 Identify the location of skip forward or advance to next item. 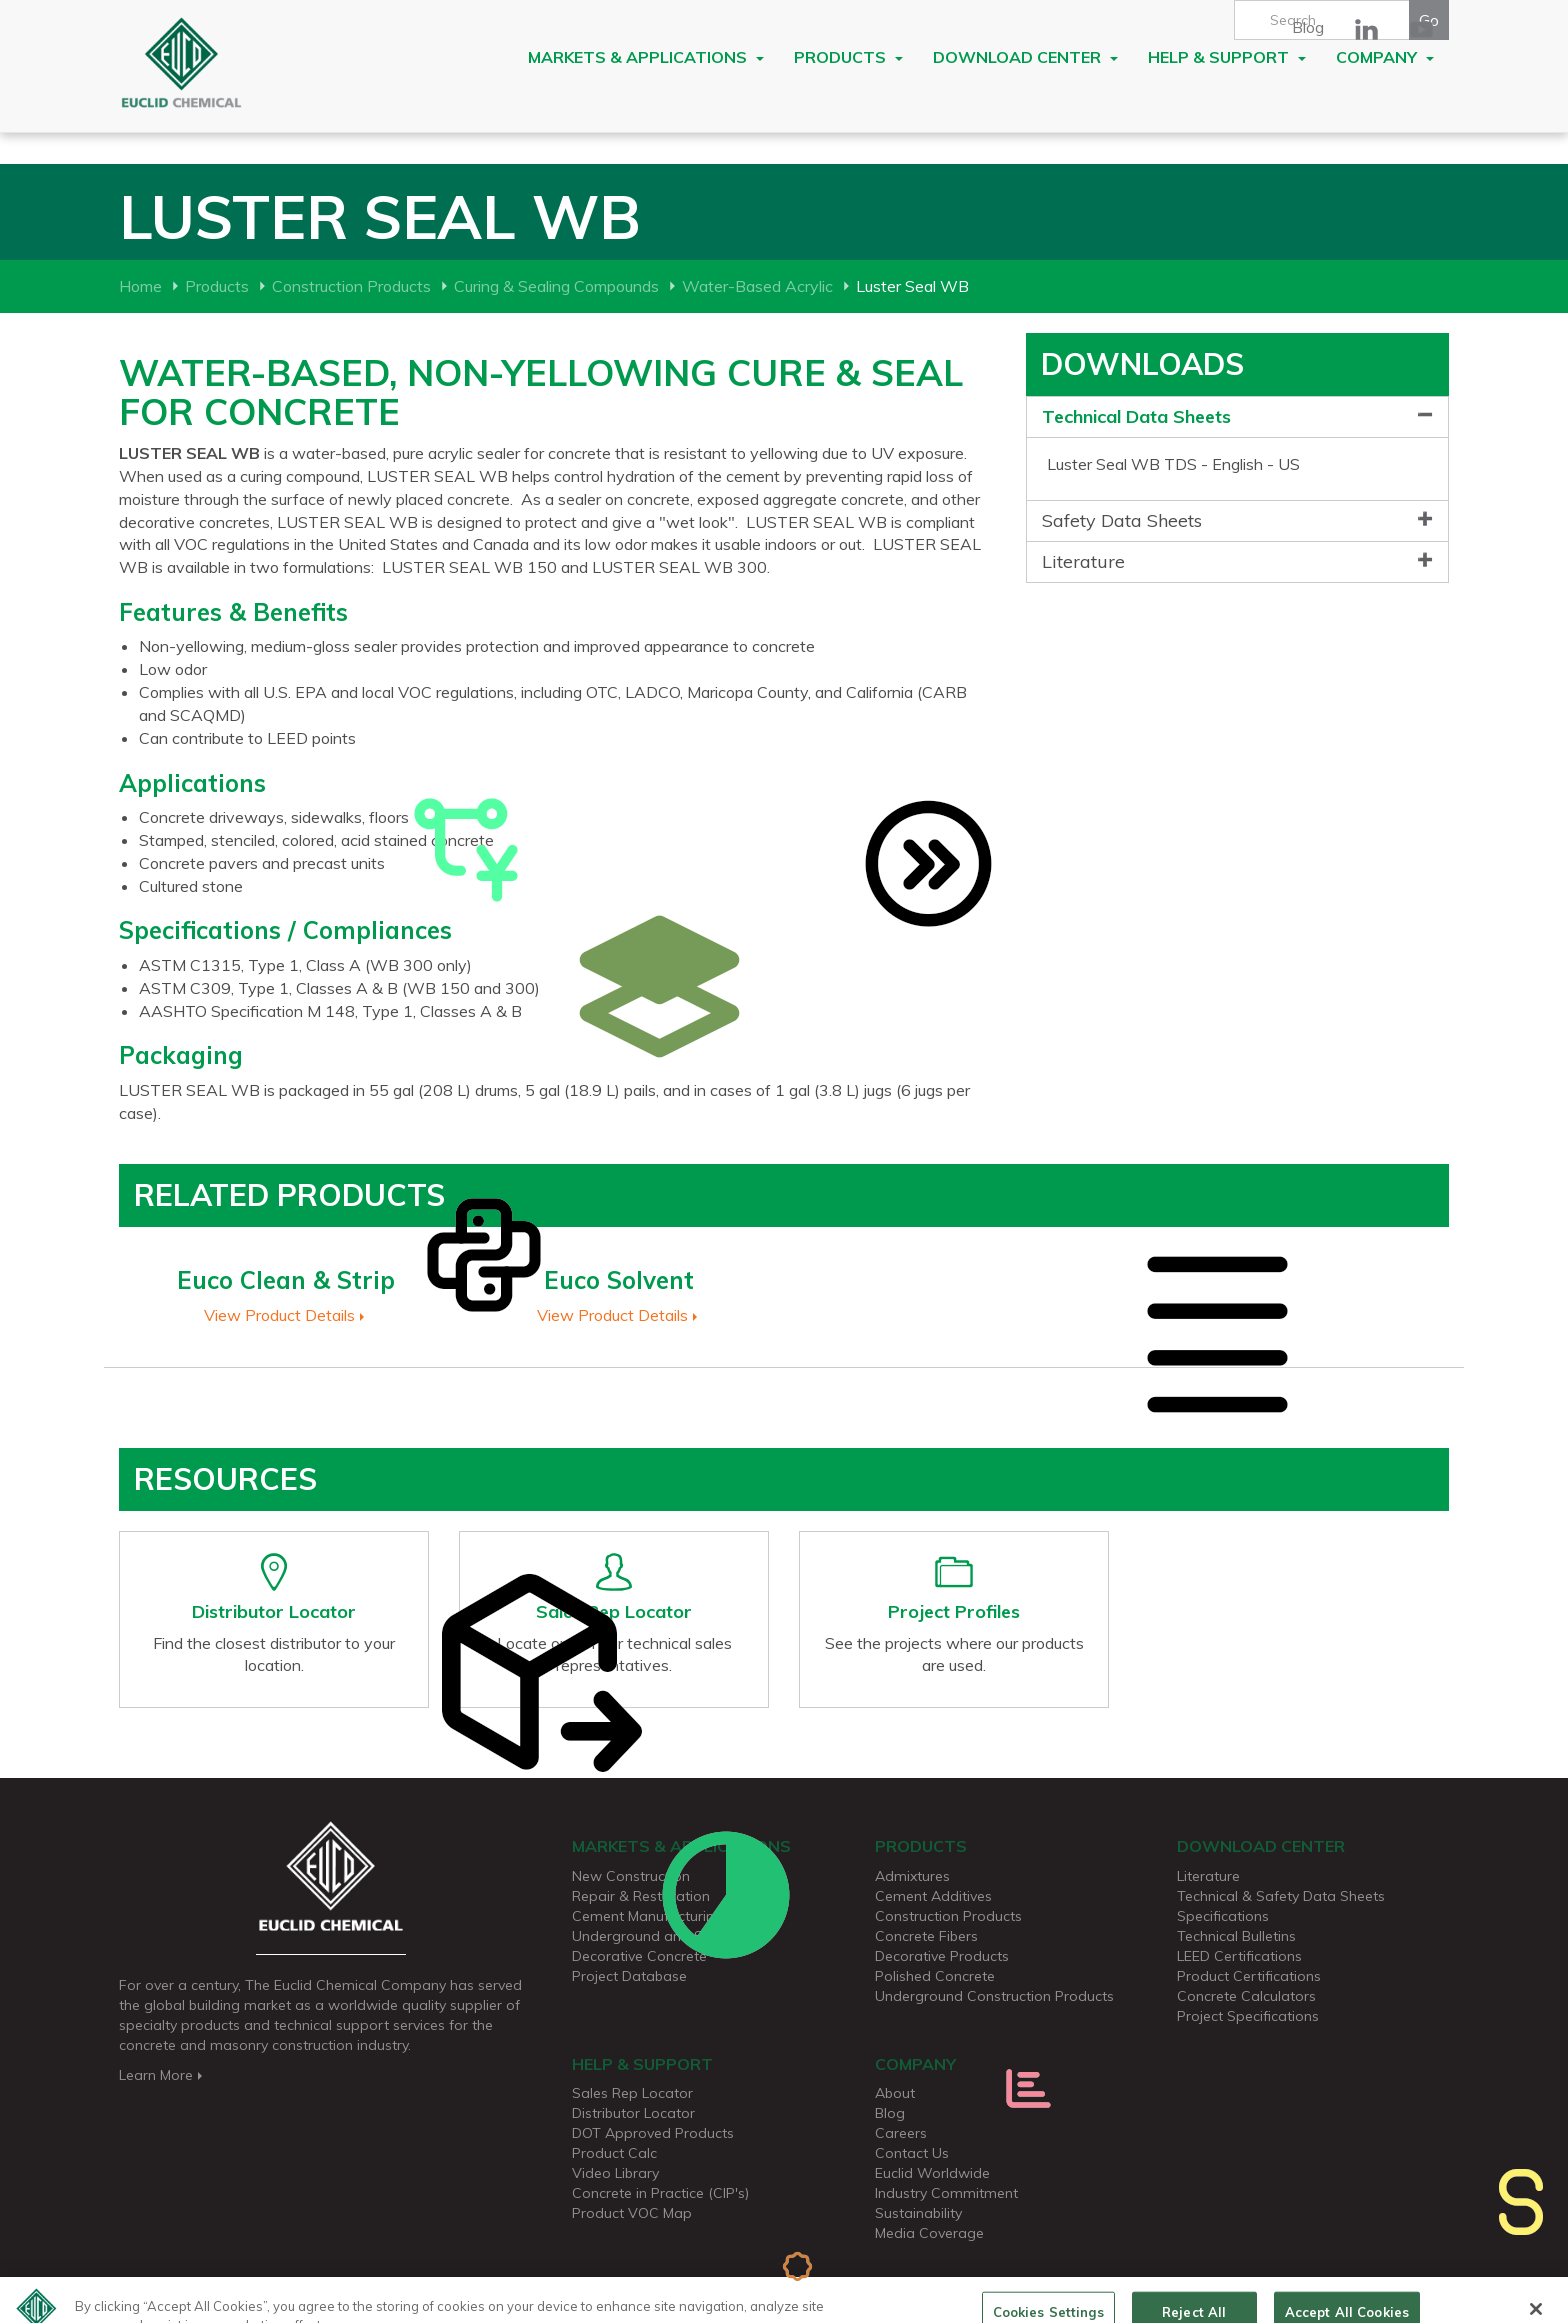
(928, 864).